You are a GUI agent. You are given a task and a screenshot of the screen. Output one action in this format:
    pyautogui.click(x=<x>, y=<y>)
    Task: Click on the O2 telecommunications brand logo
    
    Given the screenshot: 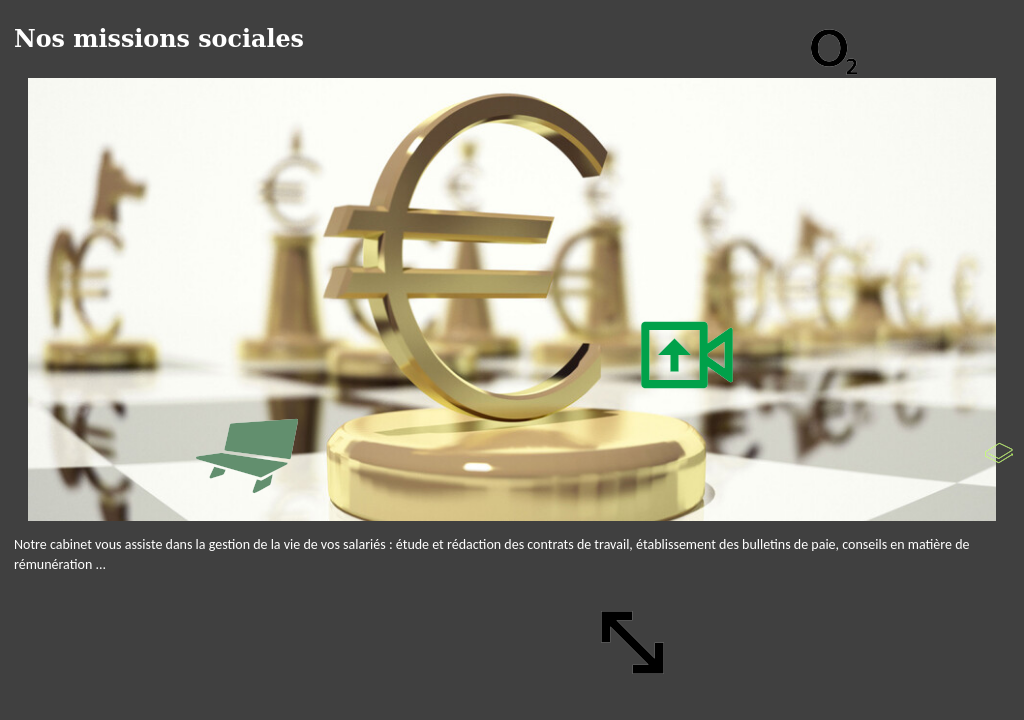 What is the action you would take?
    pyautogui.click(x=834, y=52)
    